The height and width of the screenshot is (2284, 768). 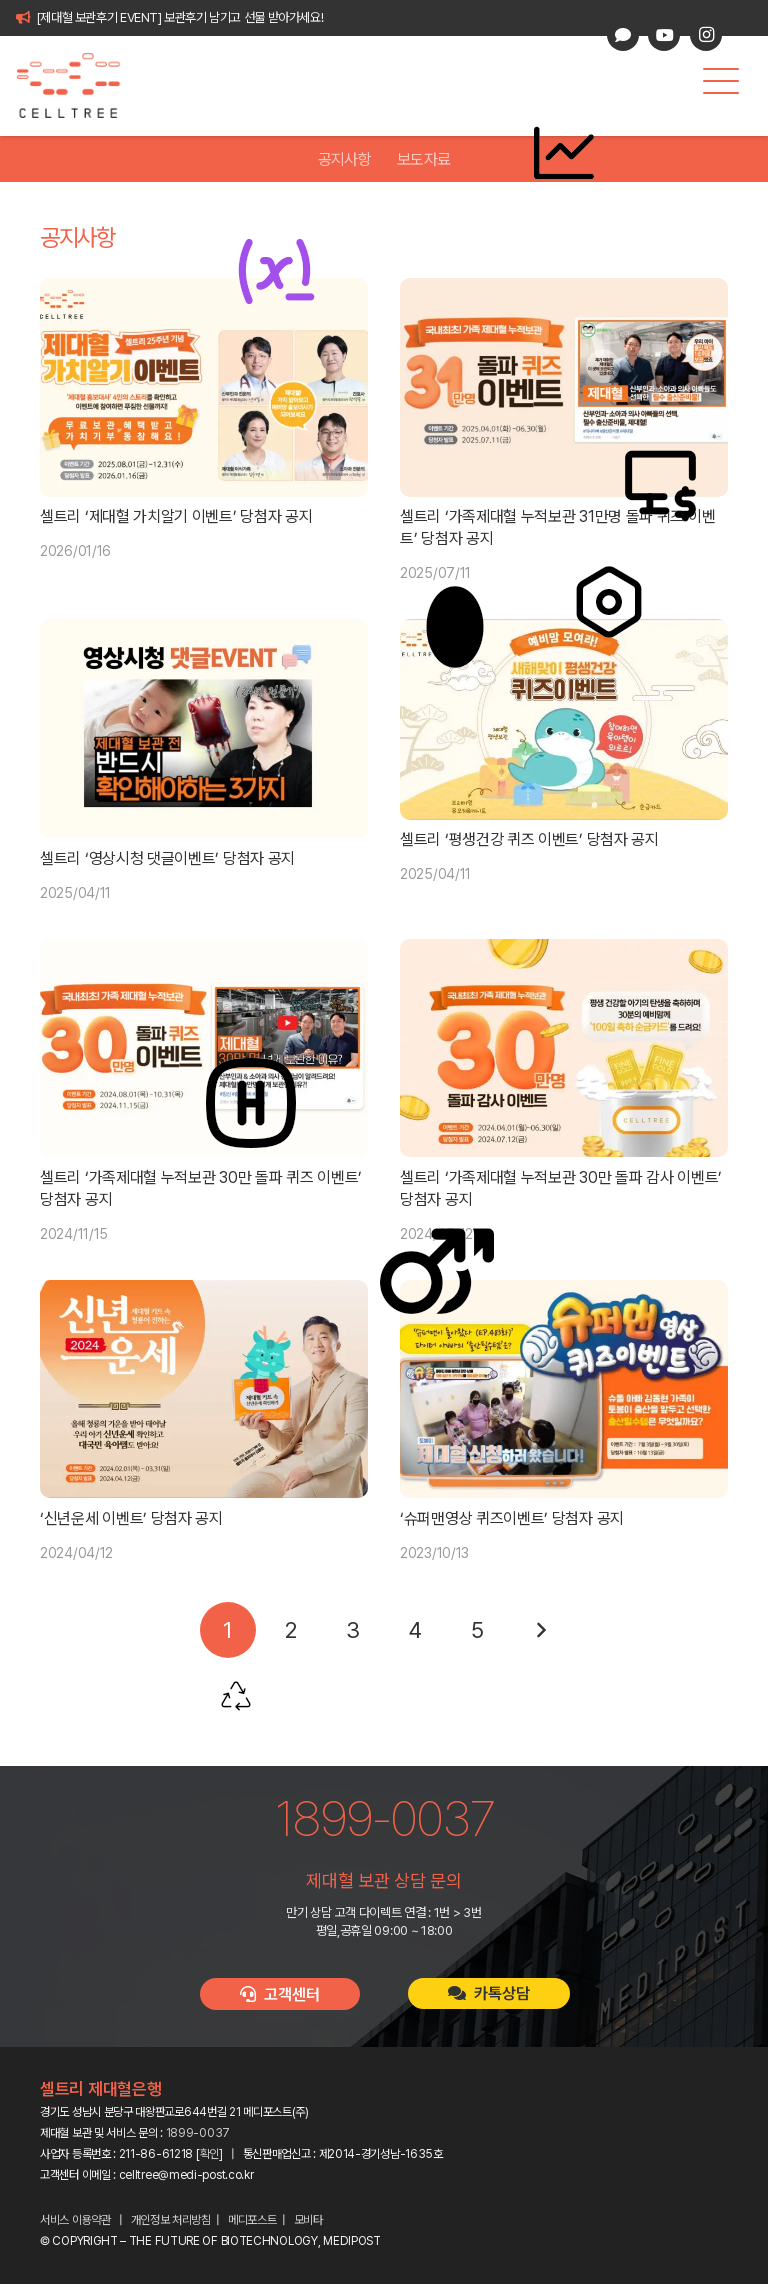 I want to click on remove a variable from an equation or formula, so click(x=274, y=271).